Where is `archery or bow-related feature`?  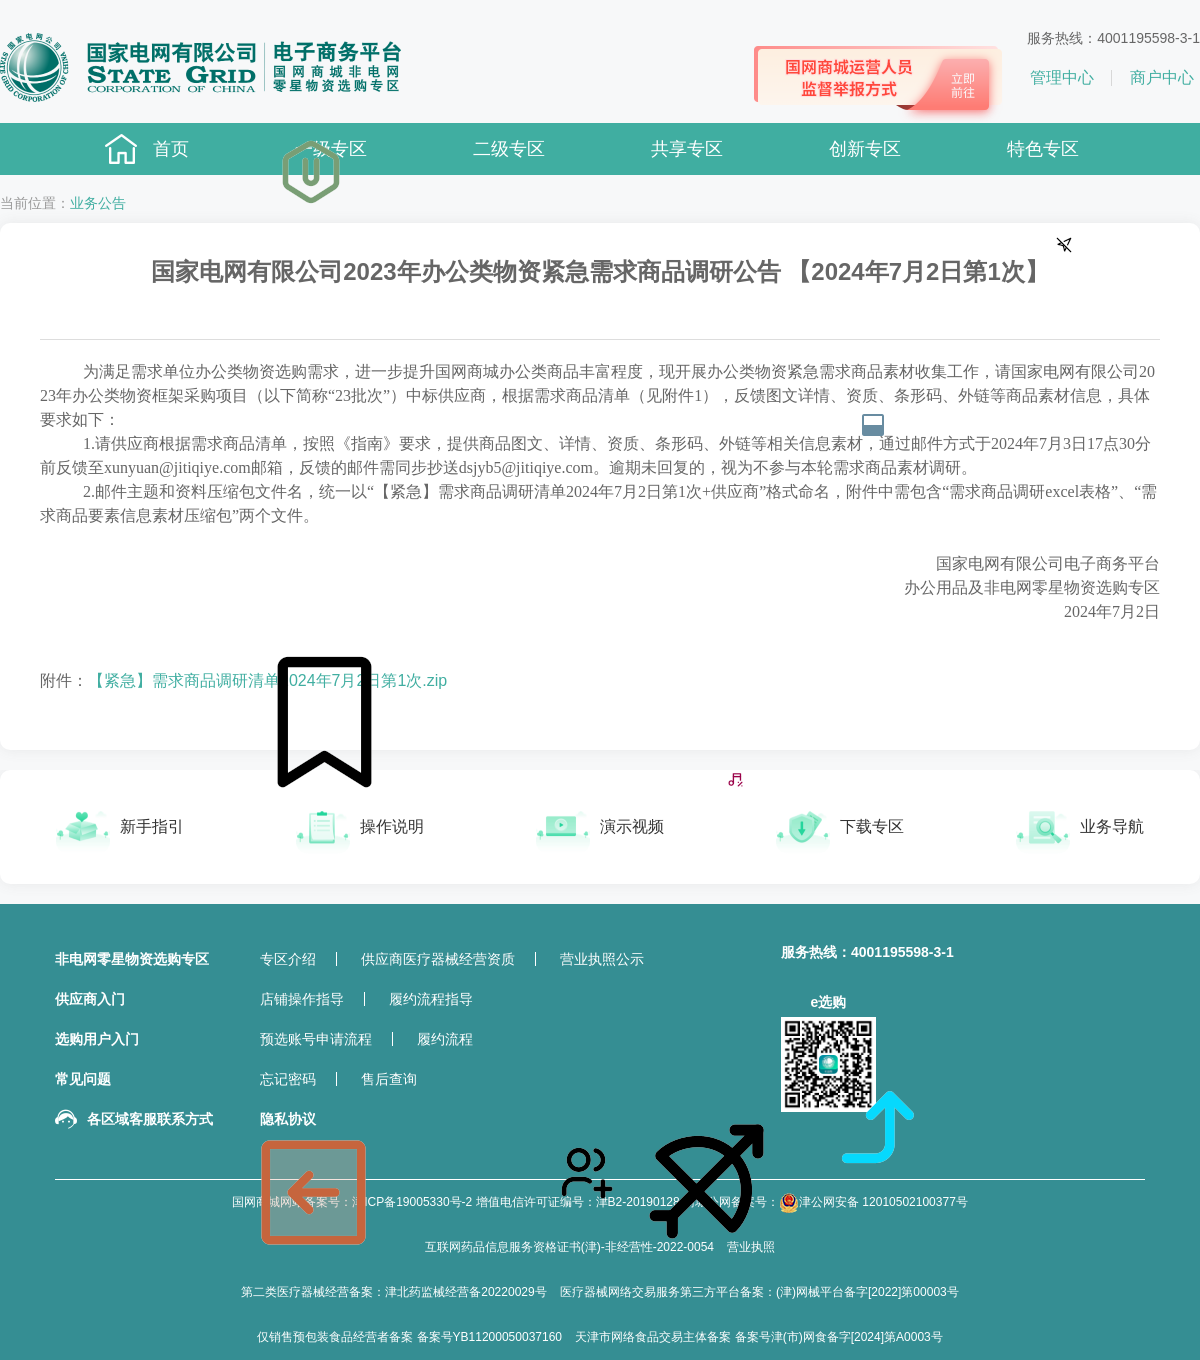 archery or bow-related feature is located at coordinates (706, 1181).